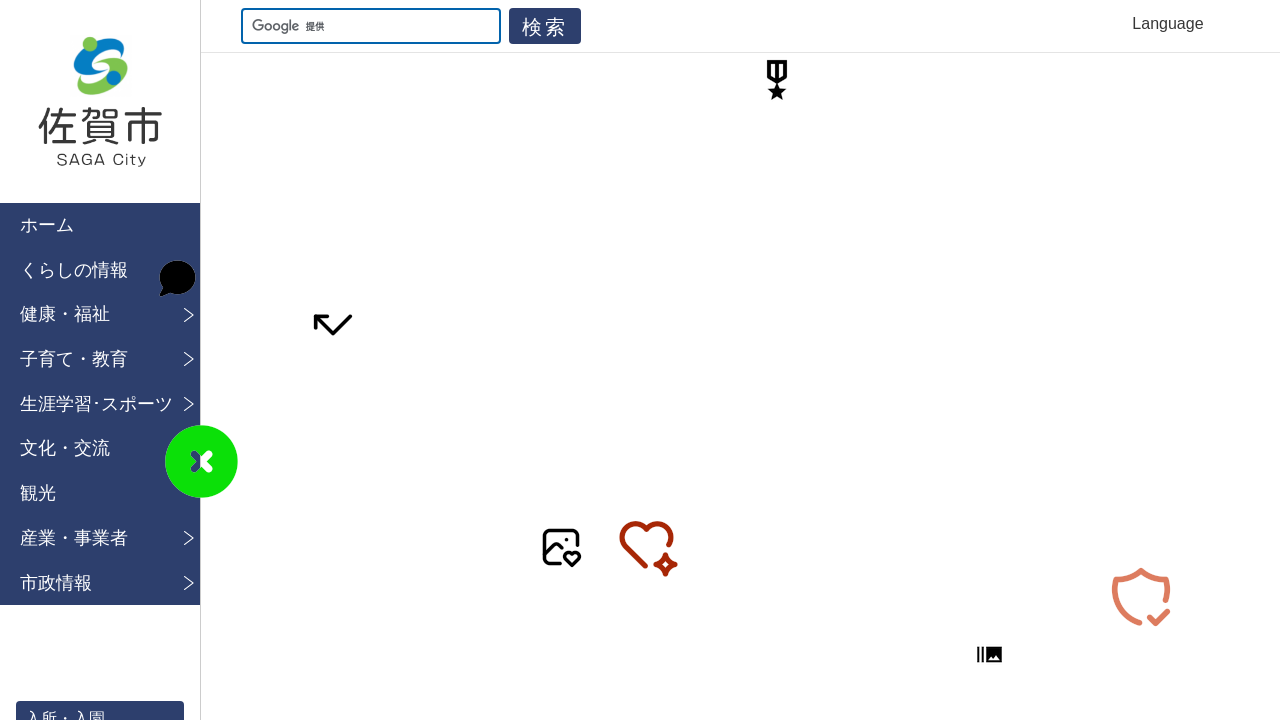 The height and width of the screenshot is (720, 1280). I want to click on close or dismiss a dialog, so click(201, 461).